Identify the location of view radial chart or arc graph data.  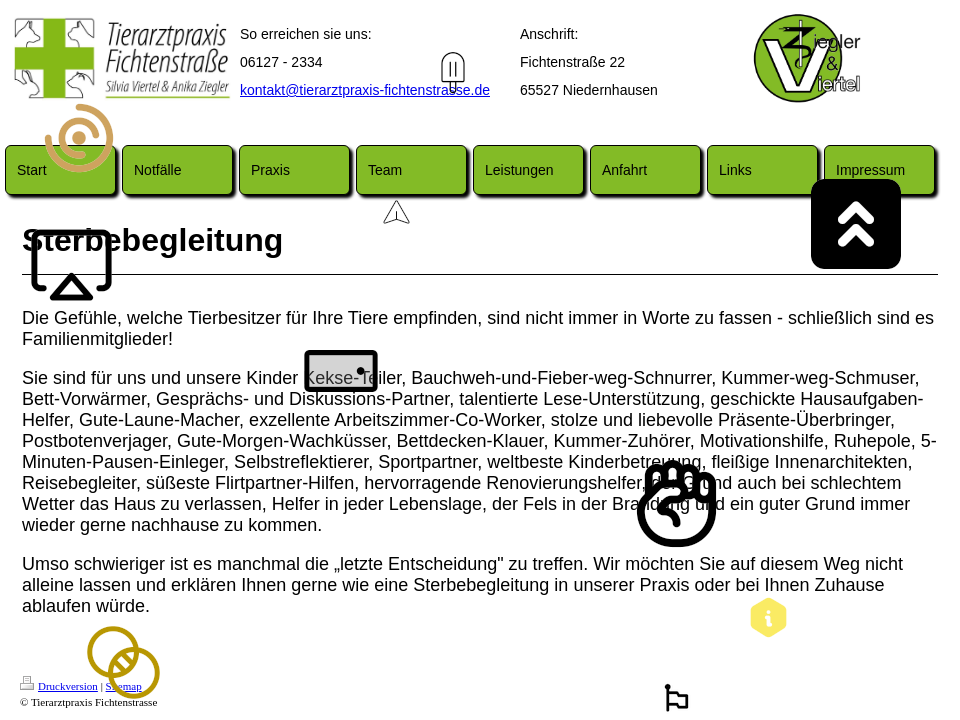
(79, 138).